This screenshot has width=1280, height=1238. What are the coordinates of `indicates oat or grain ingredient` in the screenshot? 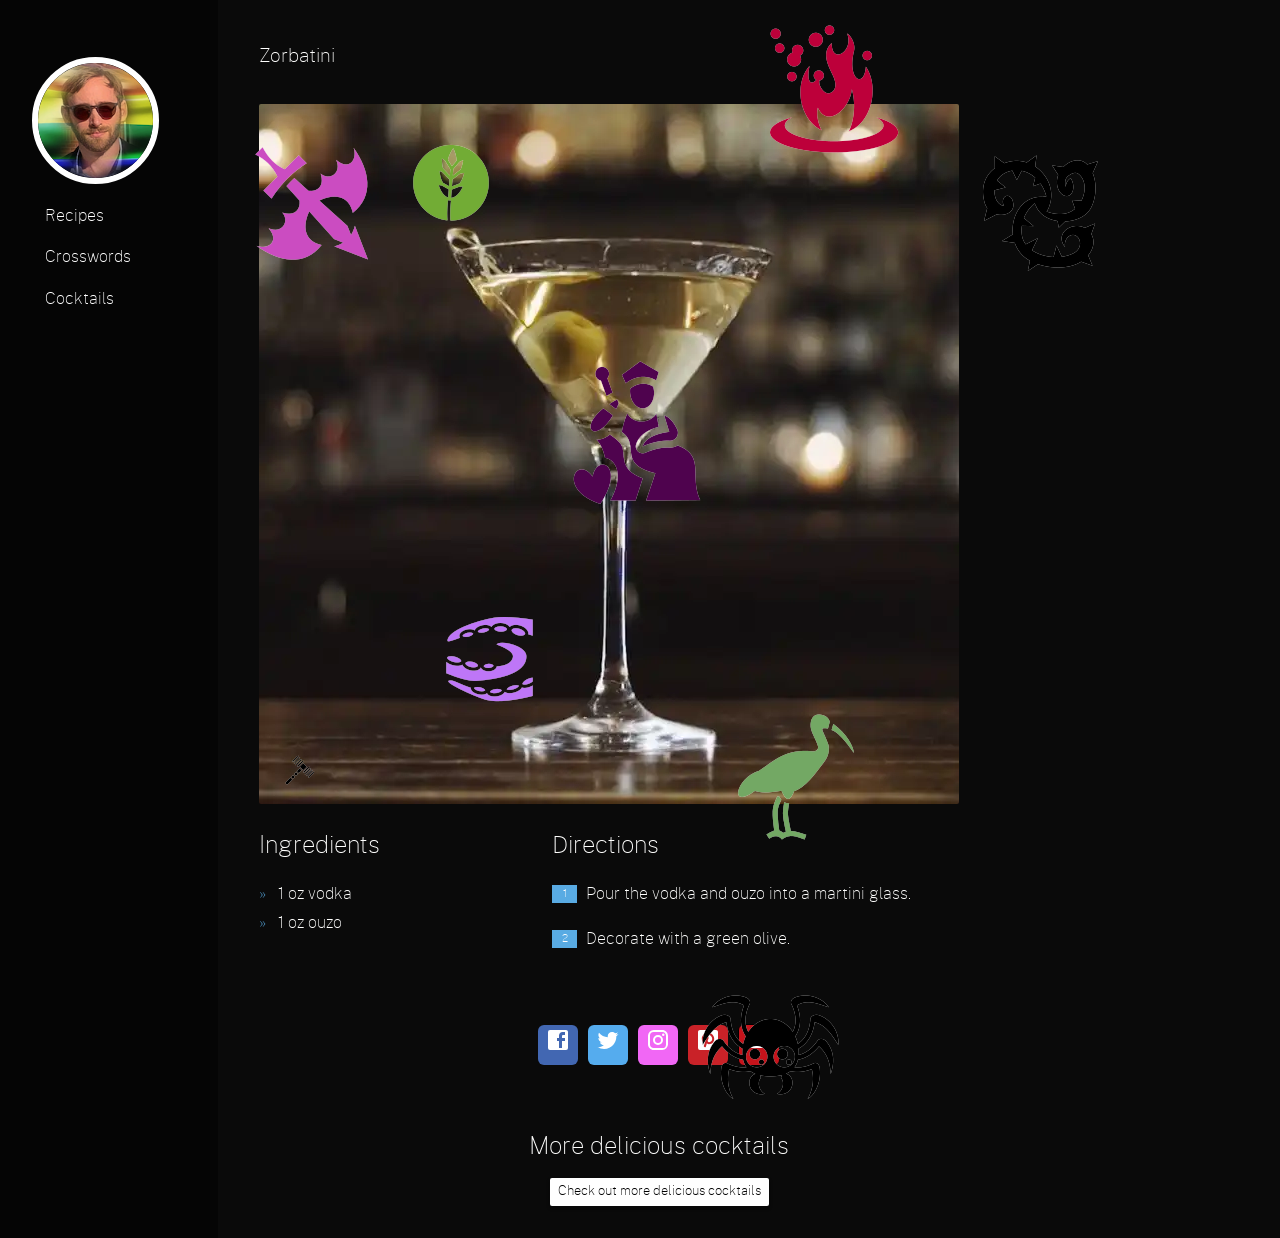 It's located at (451, 182).